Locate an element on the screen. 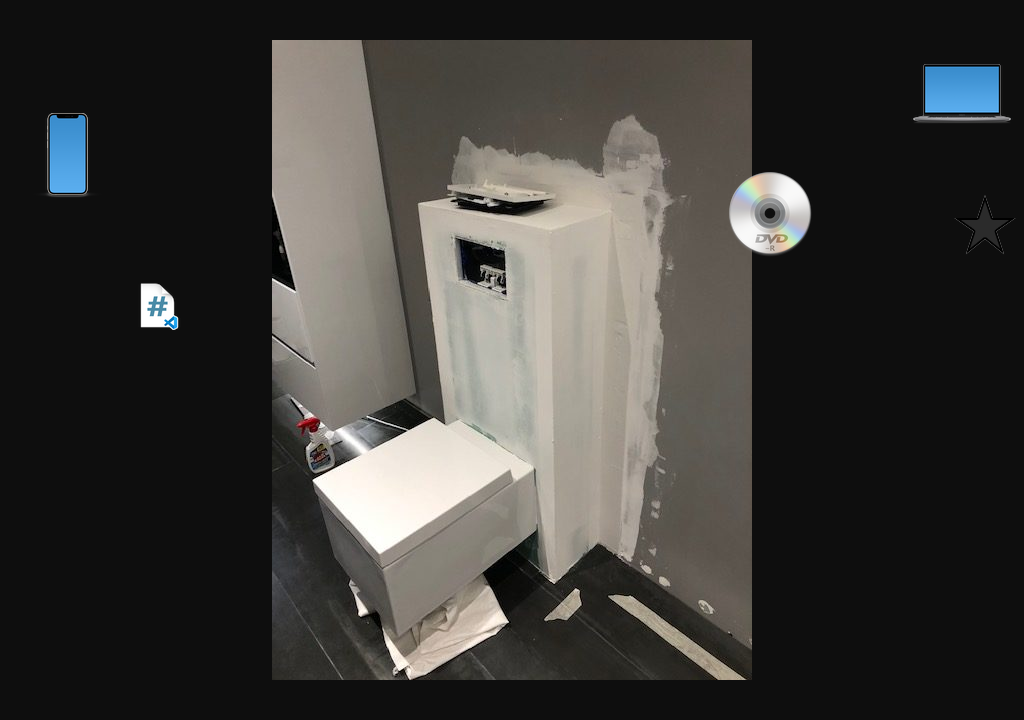  iPhone 12 mini device icon is located at coordinates (67, 155).